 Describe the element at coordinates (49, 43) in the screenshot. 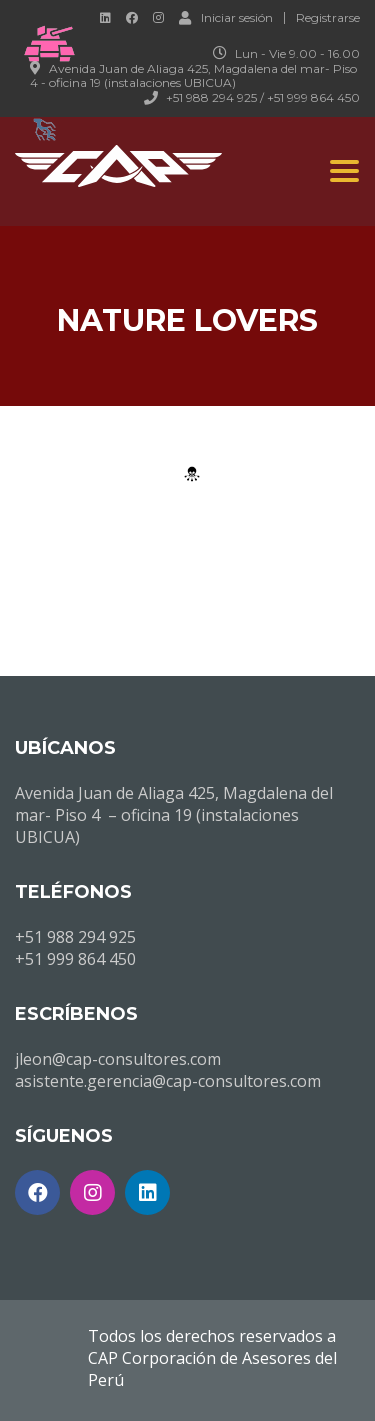

I see `select tank unit in strategy game` at that location.